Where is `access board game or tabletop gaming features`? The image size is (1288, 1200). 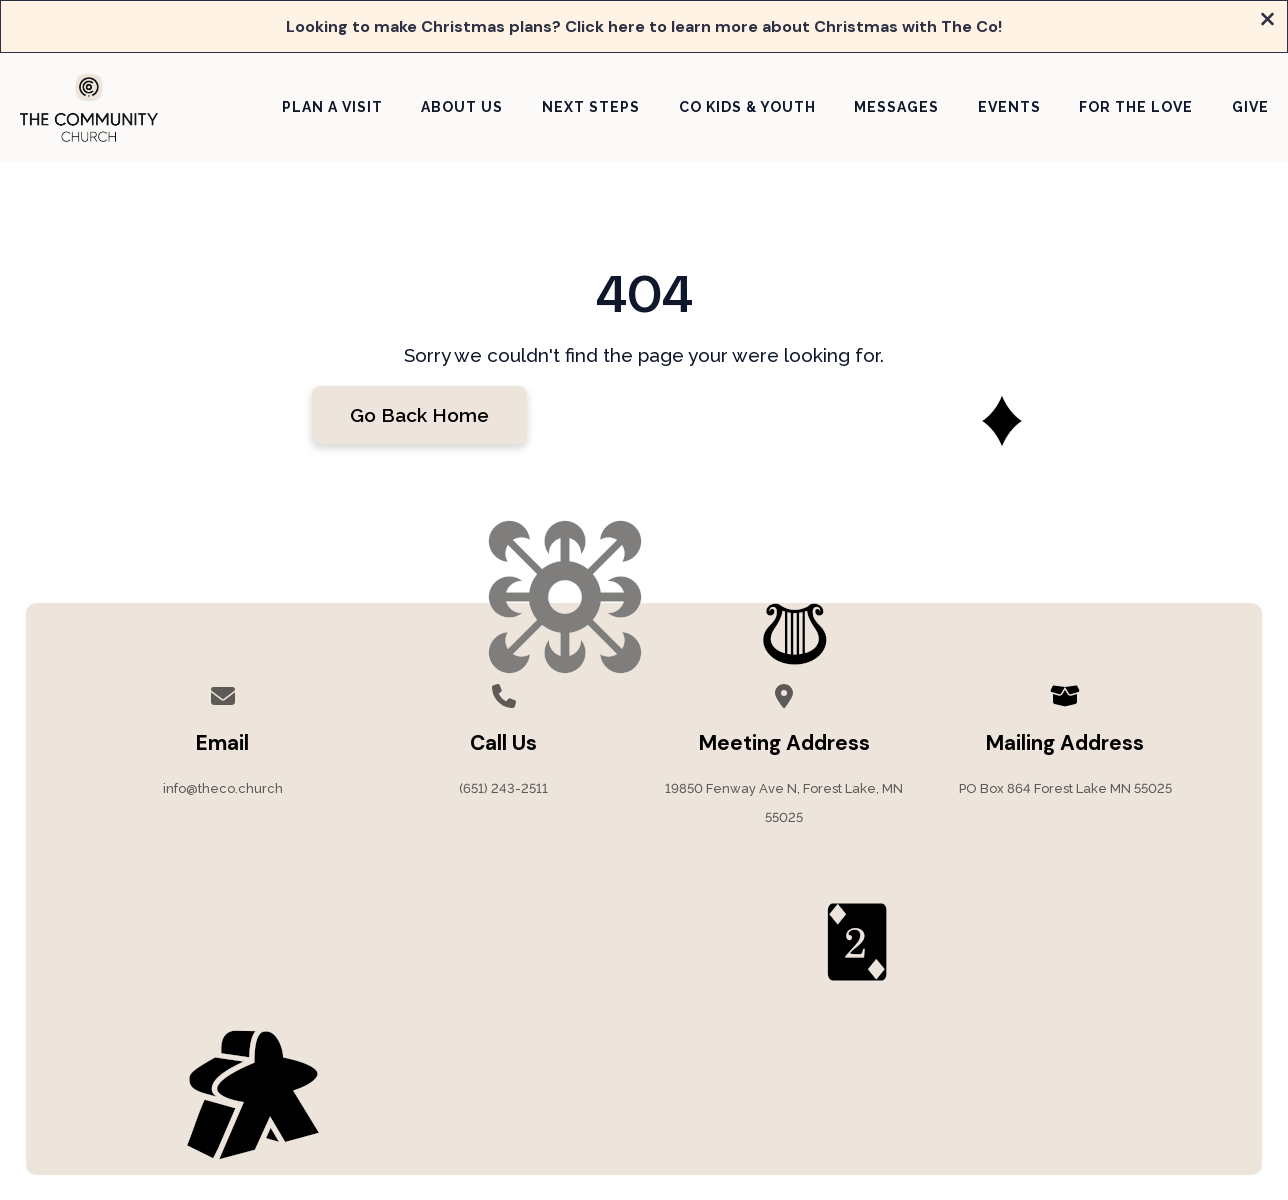
access board game or tabletop gaming features is located at coordinates (253, 1095).